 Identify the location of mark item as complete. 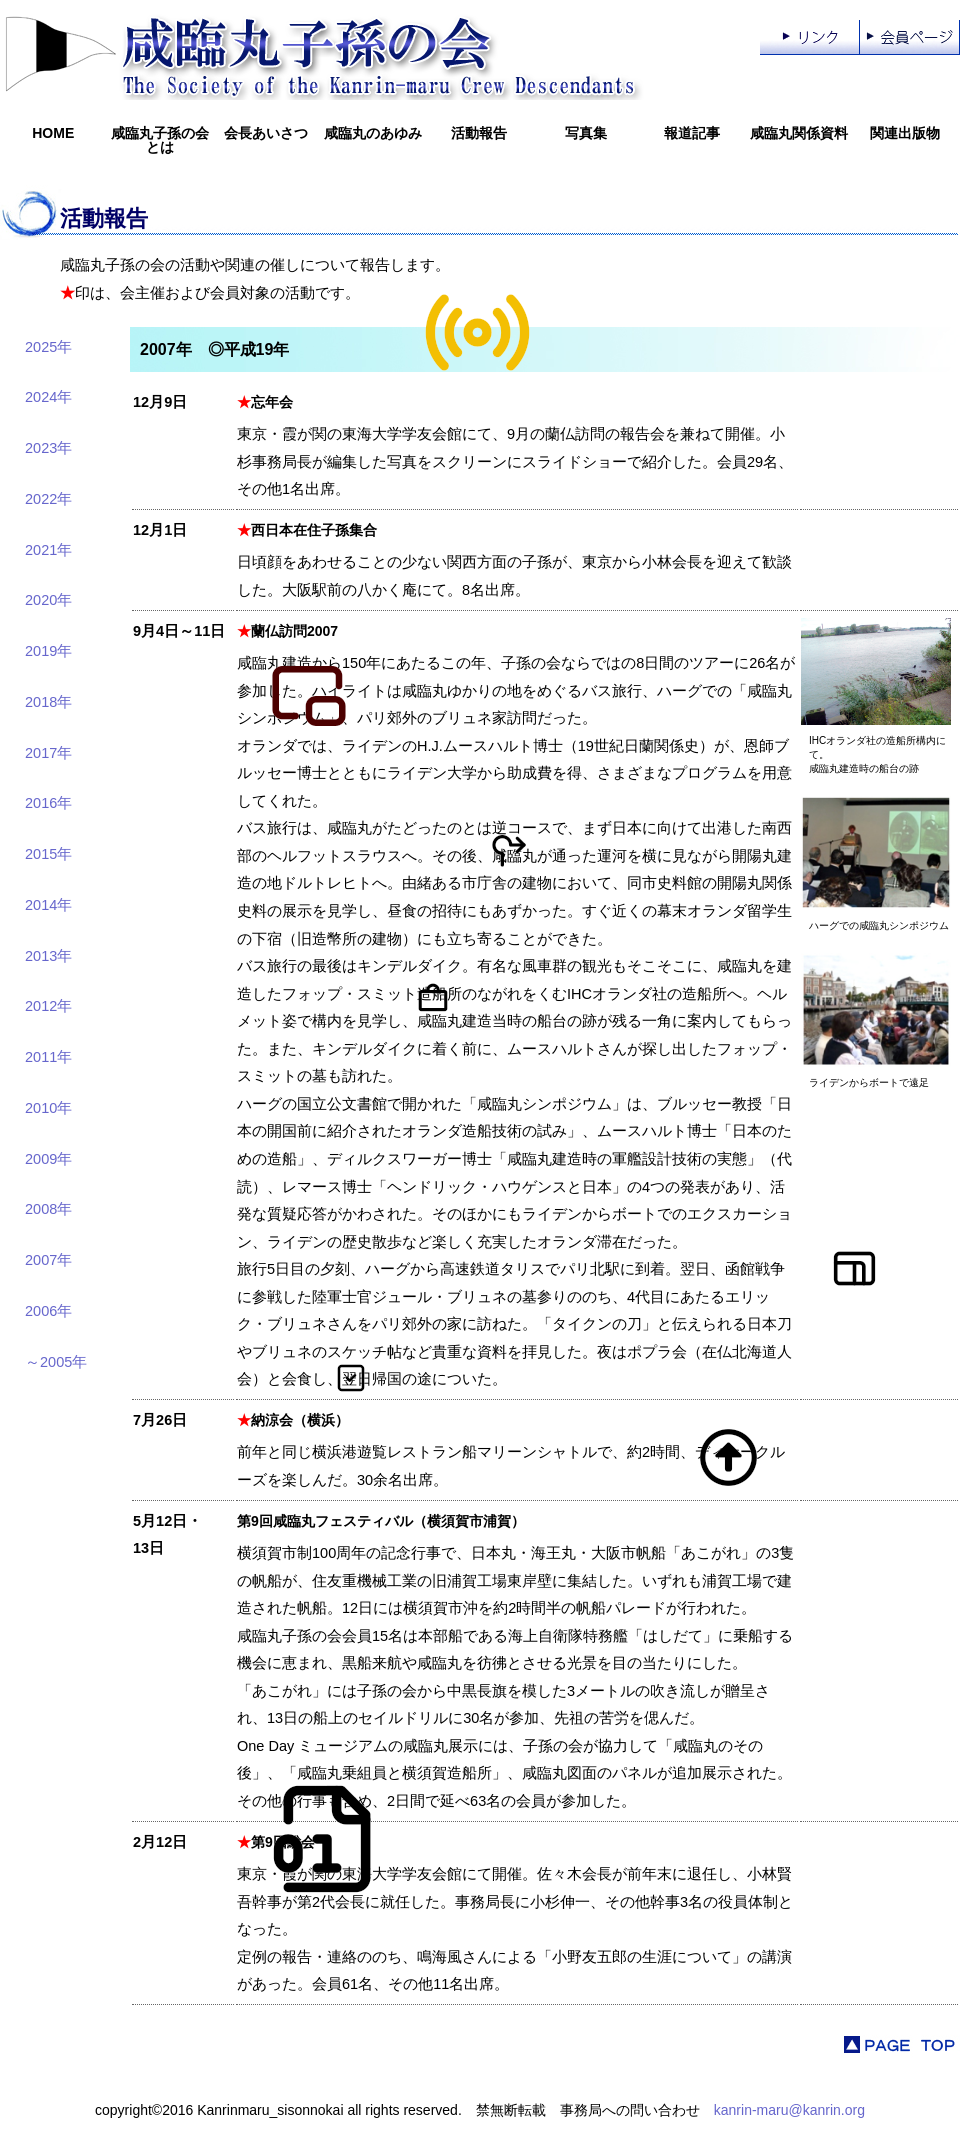
(351, 1378).